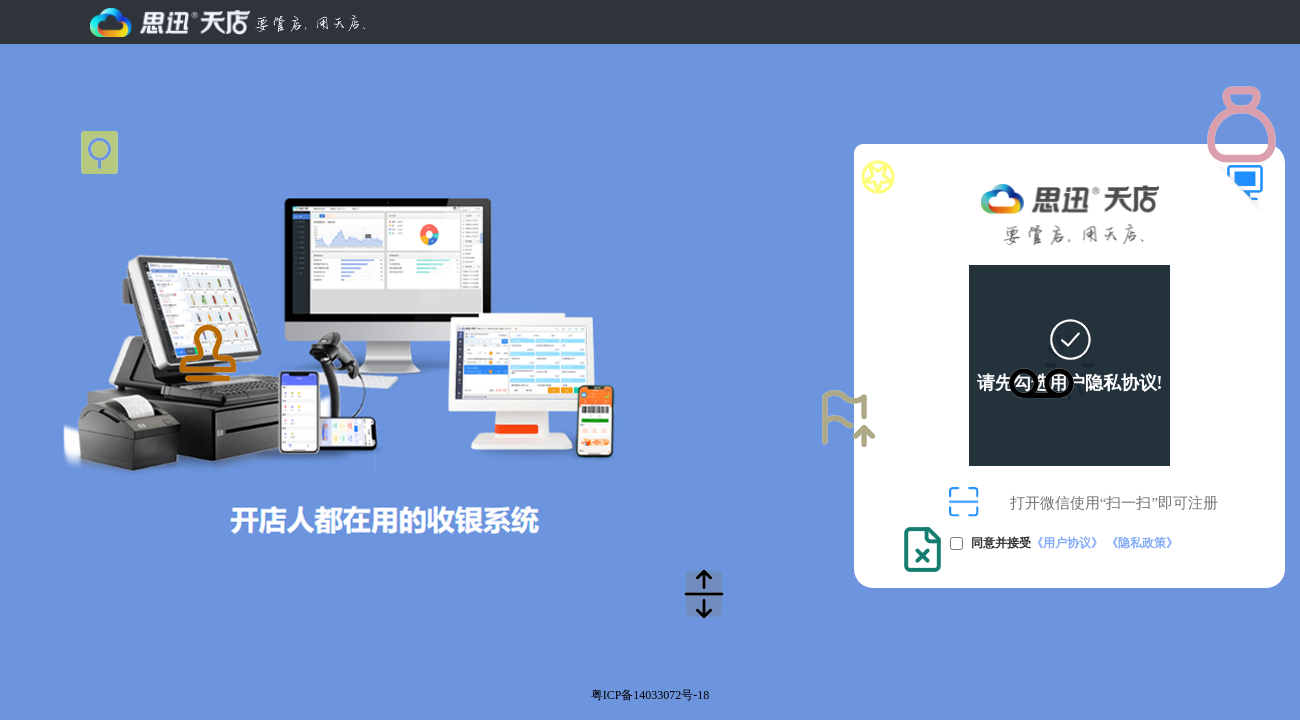 The height and width of the screenshot is (720, 1300). Describe the element at coordinates (704, 594) in the screenshot. I see `expand content vertically` at that location.